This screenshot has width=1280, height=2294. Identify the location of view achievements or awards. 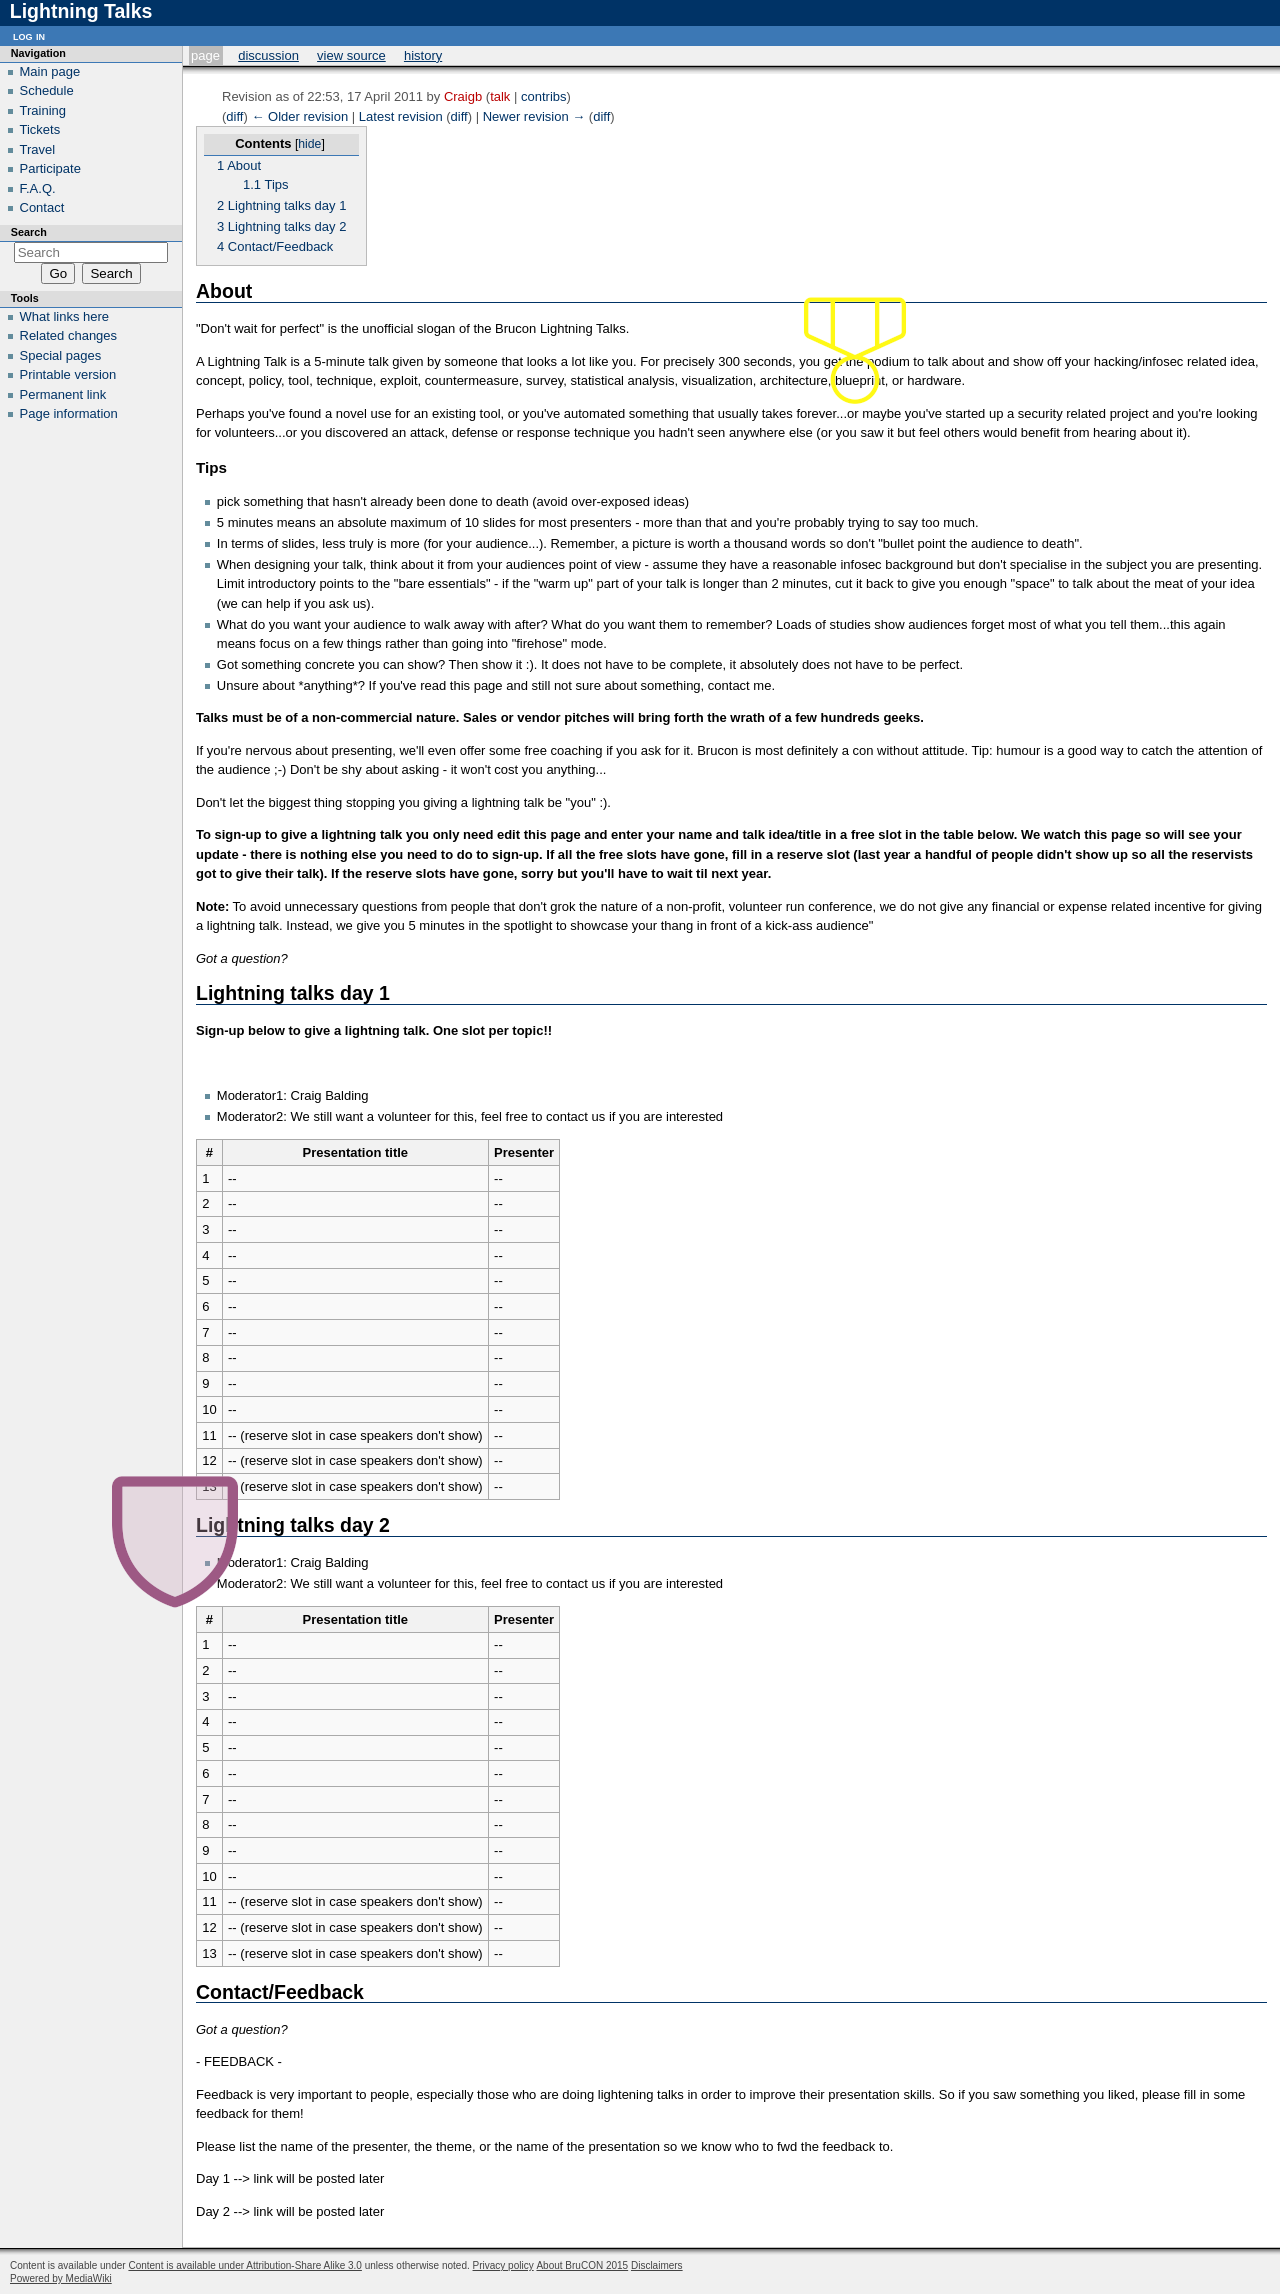
(855, 344).